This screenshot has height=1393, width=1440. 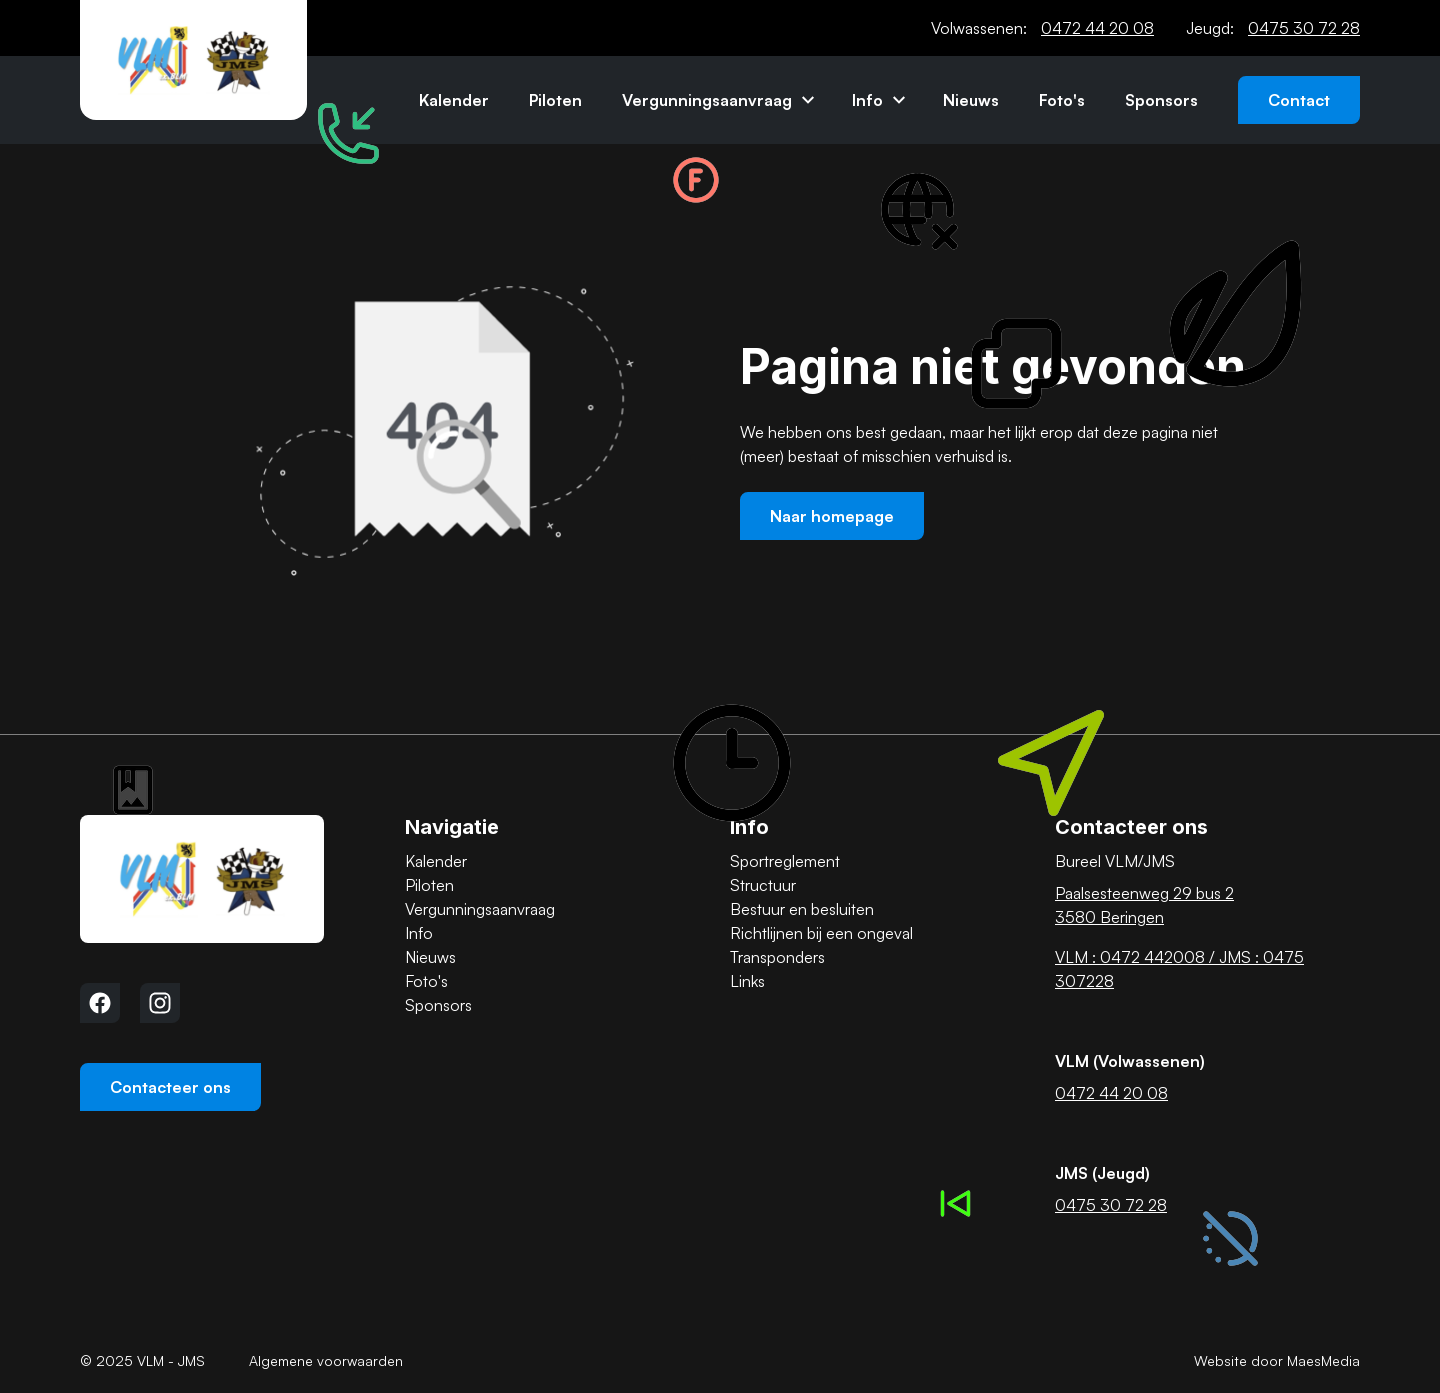 What do you see at coordinates (955, 1203) in the screenshot?
I see `skip to previous track` at bounding box center [955, 1203].